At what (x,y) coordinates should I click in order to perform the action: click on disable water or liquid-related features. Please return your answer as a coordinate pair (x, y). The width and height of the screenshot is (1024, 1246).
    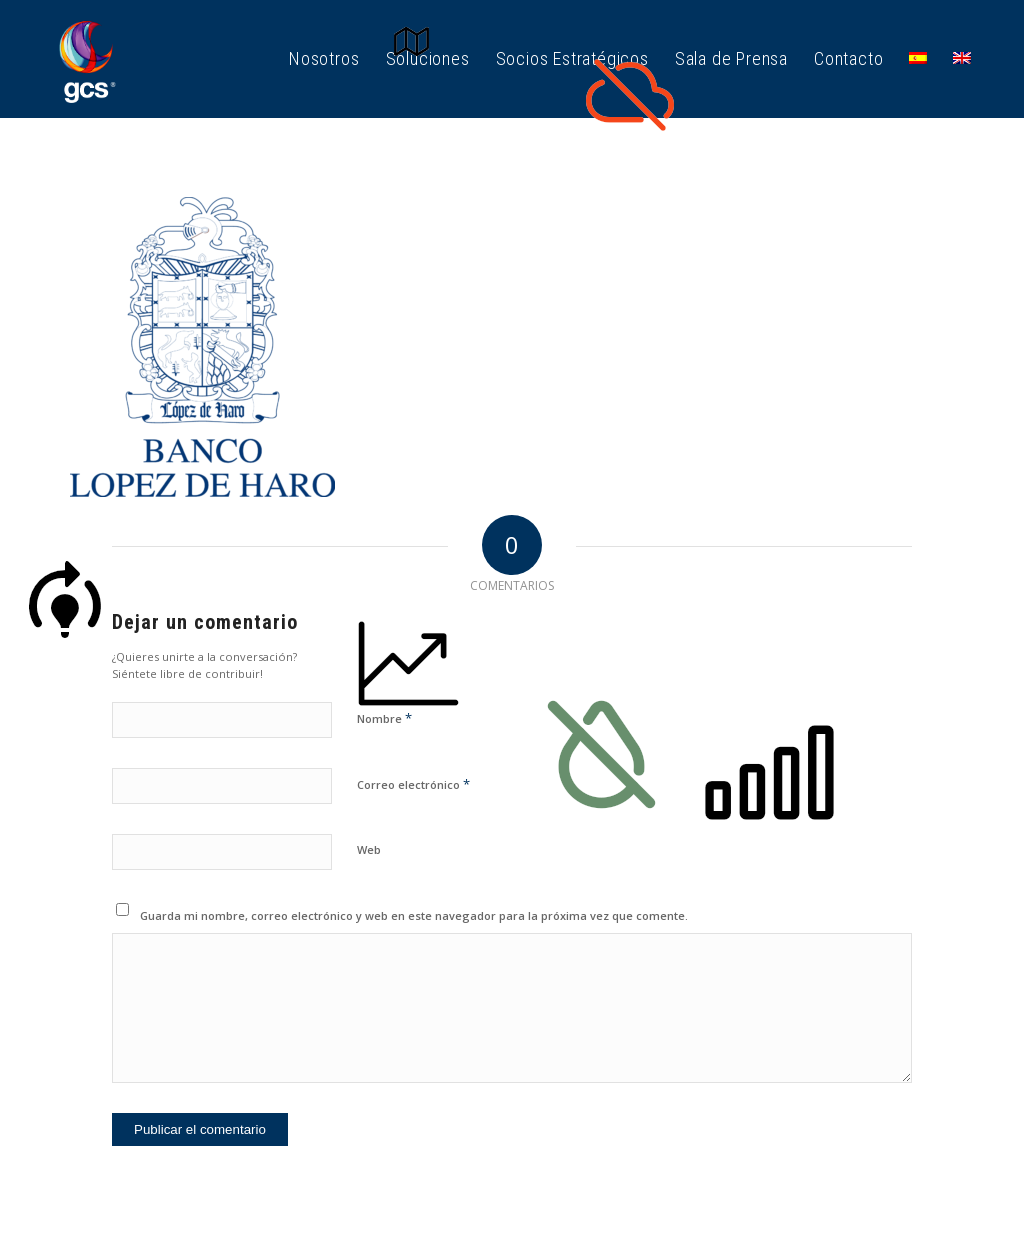
    Looking at the image, I should click on (601, 754).